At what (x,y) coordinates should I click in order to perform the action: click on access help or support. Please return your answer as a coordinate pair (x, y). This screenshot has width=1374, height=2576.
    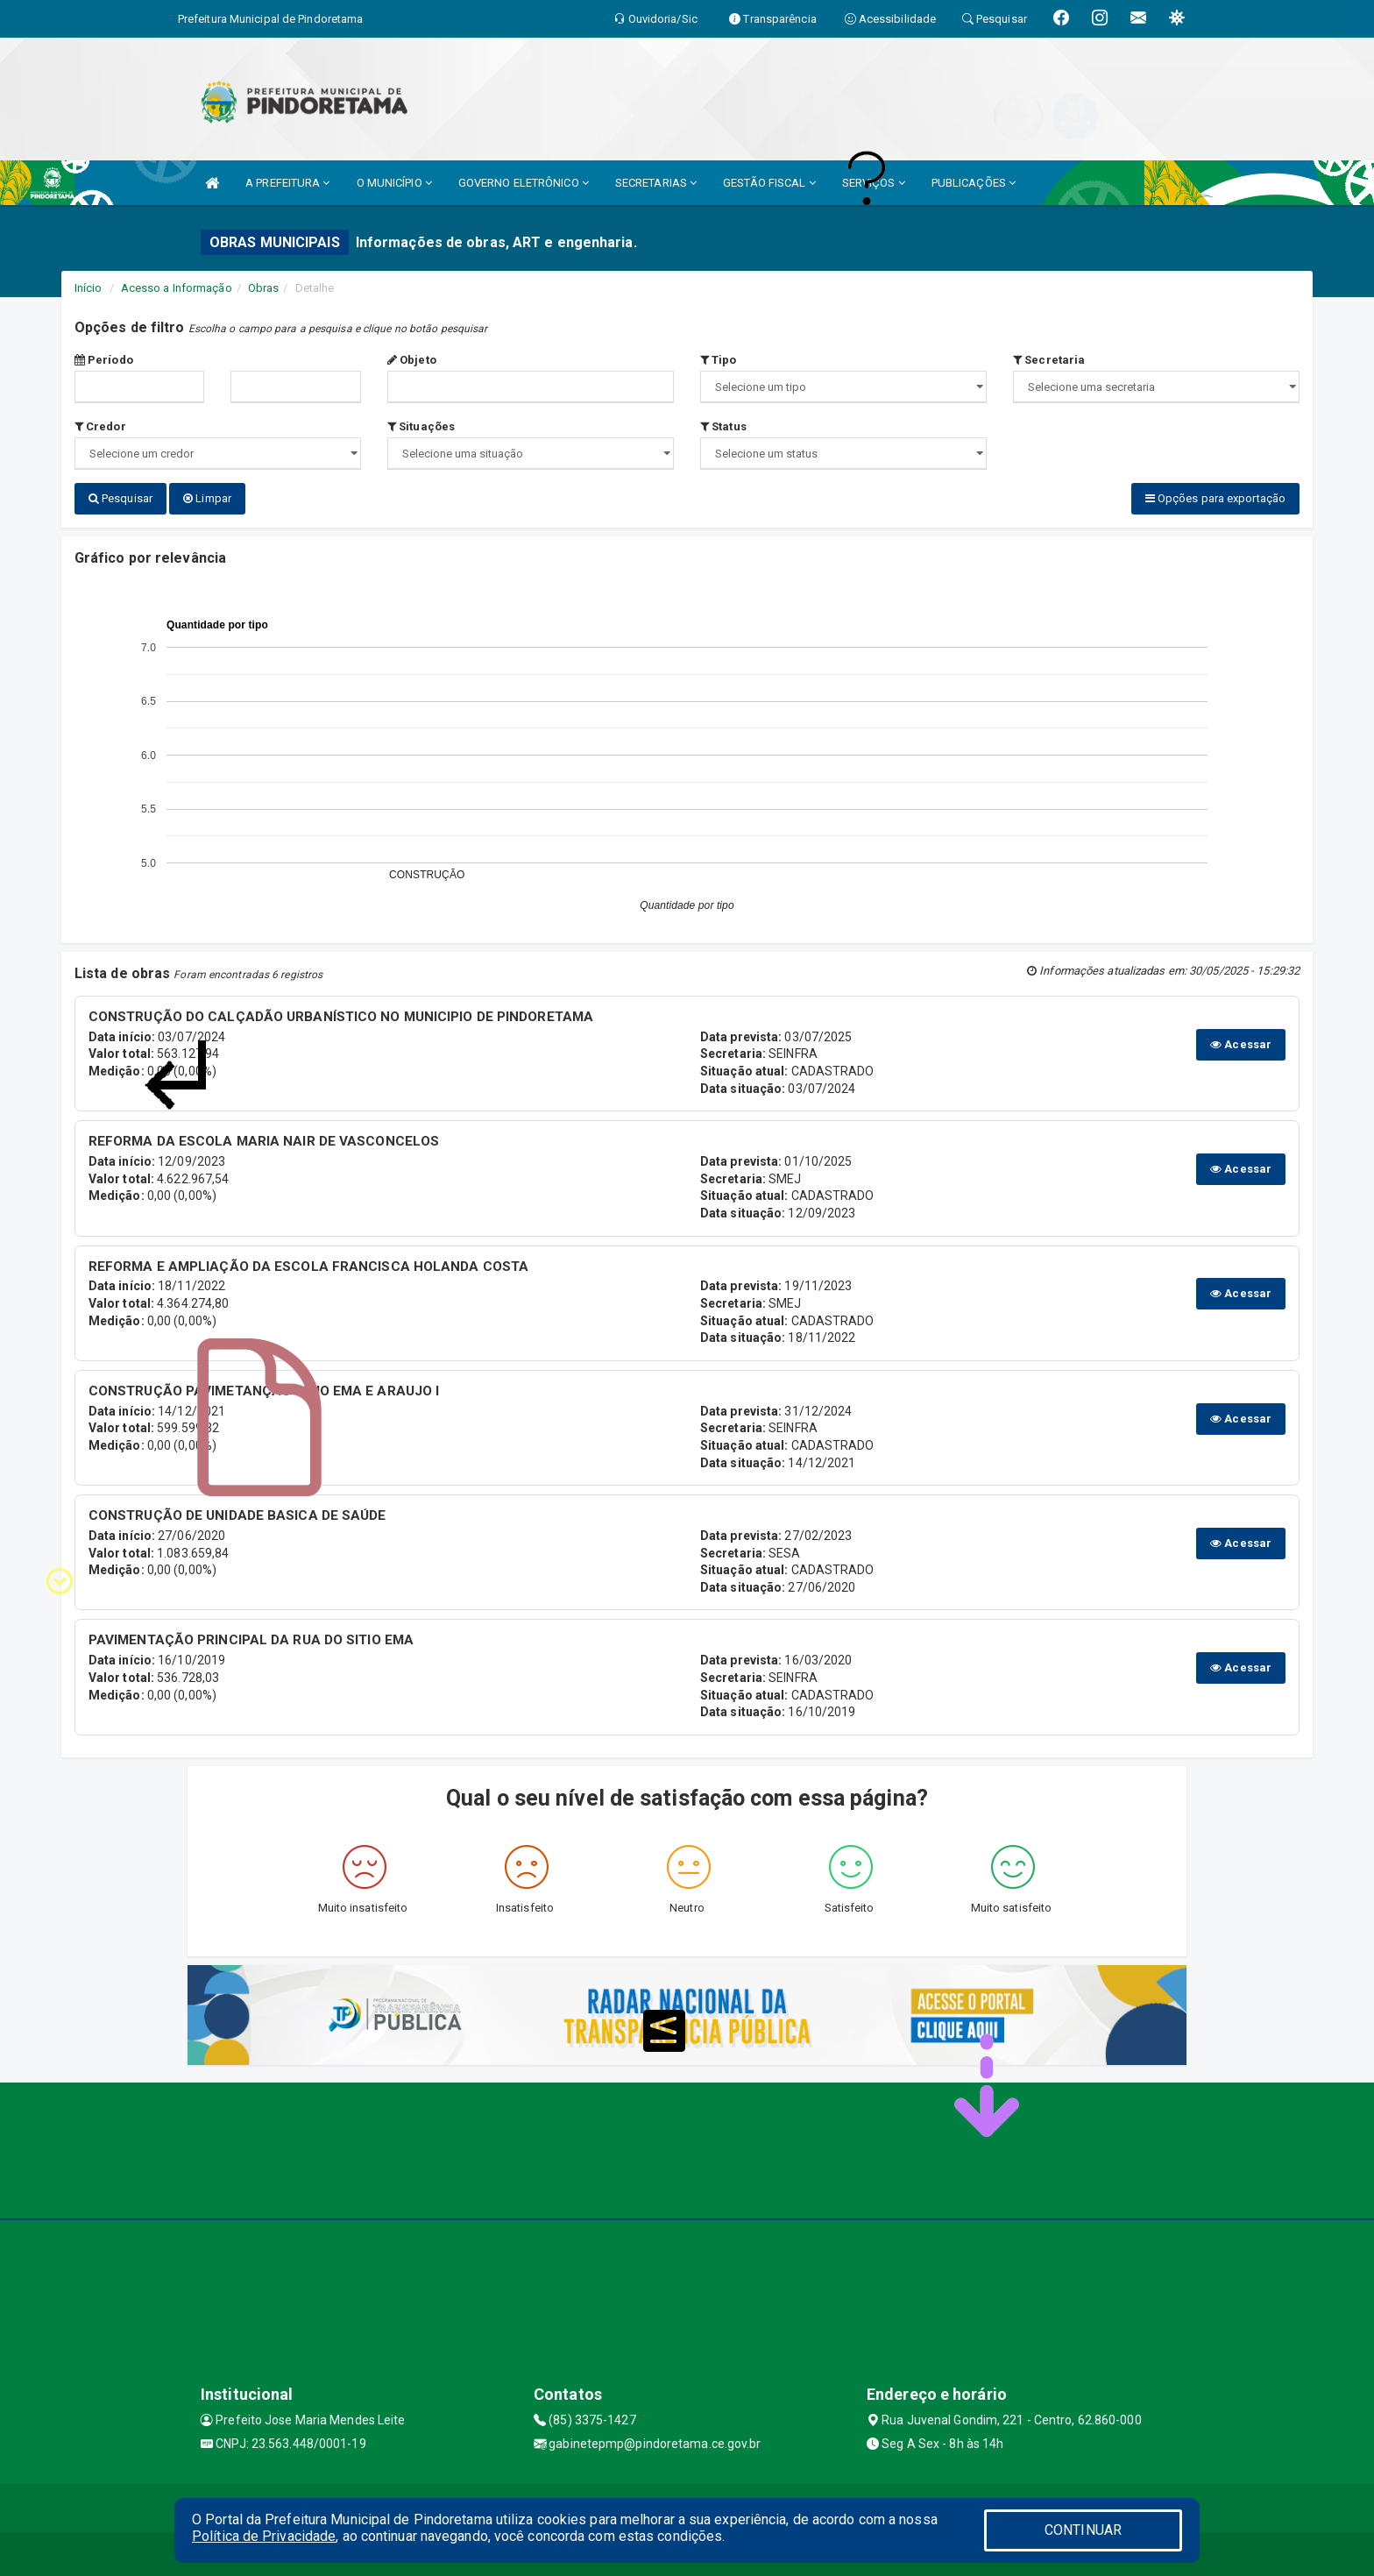
    Looking at the image, I should click on (867, 177).